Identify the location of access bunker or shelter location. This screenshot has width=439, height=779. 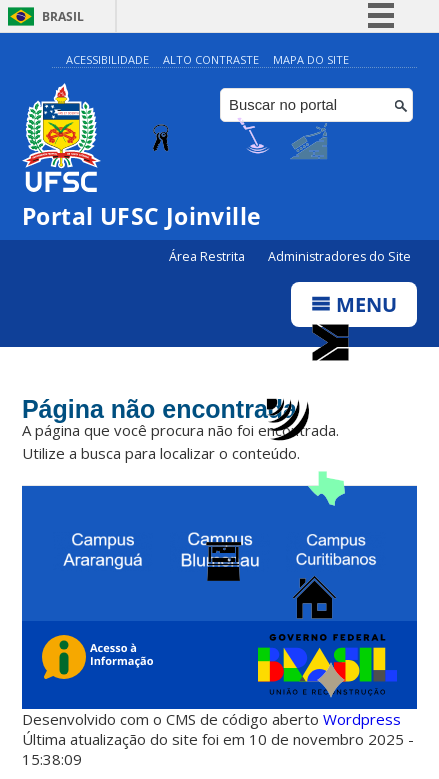
(223, 561).